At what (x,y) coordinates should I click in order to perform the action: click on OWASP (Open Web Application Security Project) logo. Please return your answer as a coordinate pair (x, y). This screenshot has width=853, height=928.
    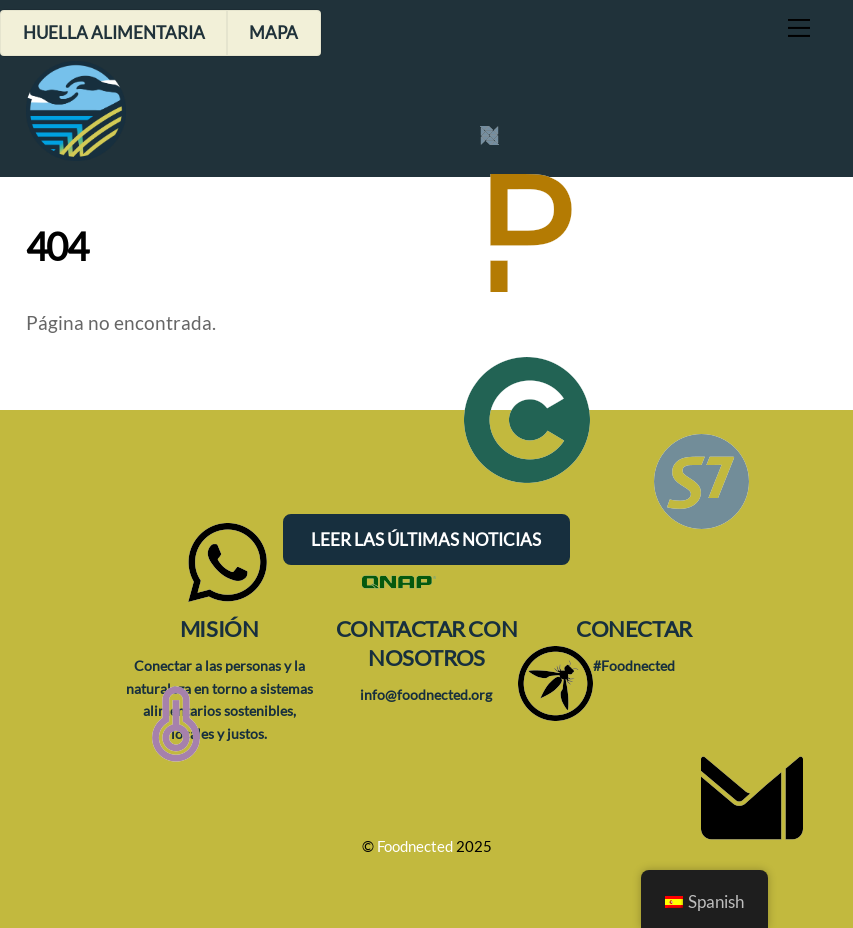
    Looking at the image, I should click on (555, 683).